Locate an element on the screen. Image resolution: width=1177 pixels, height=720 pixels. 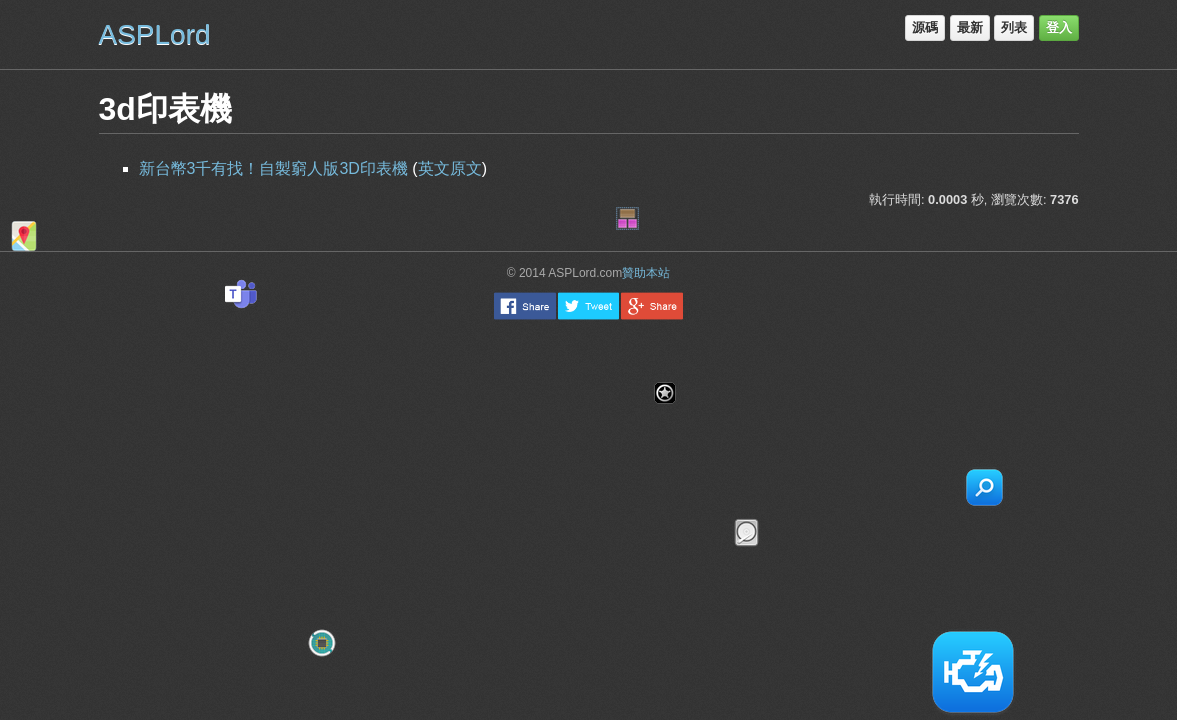
select all items in the current view is located at coordinates (627, 218).